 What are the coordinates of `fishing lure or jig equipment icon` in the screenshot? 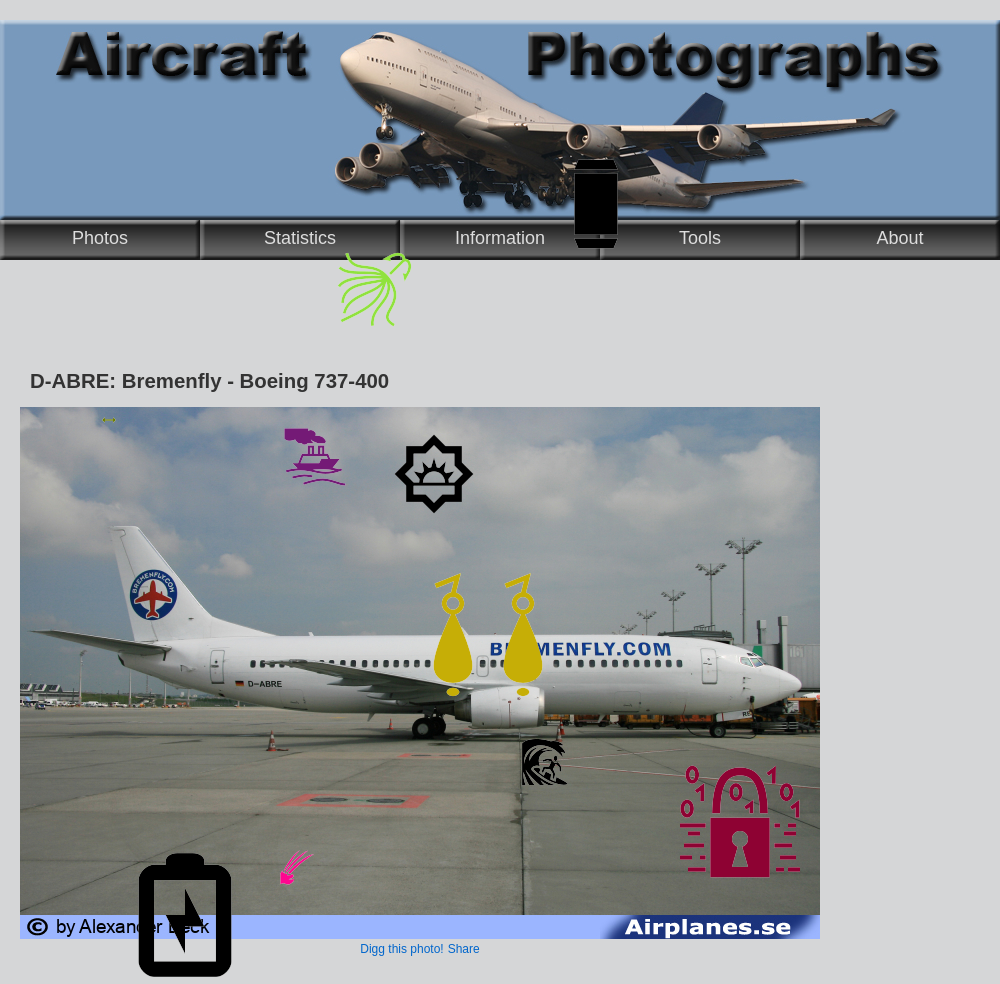 It's located at (375, 289).